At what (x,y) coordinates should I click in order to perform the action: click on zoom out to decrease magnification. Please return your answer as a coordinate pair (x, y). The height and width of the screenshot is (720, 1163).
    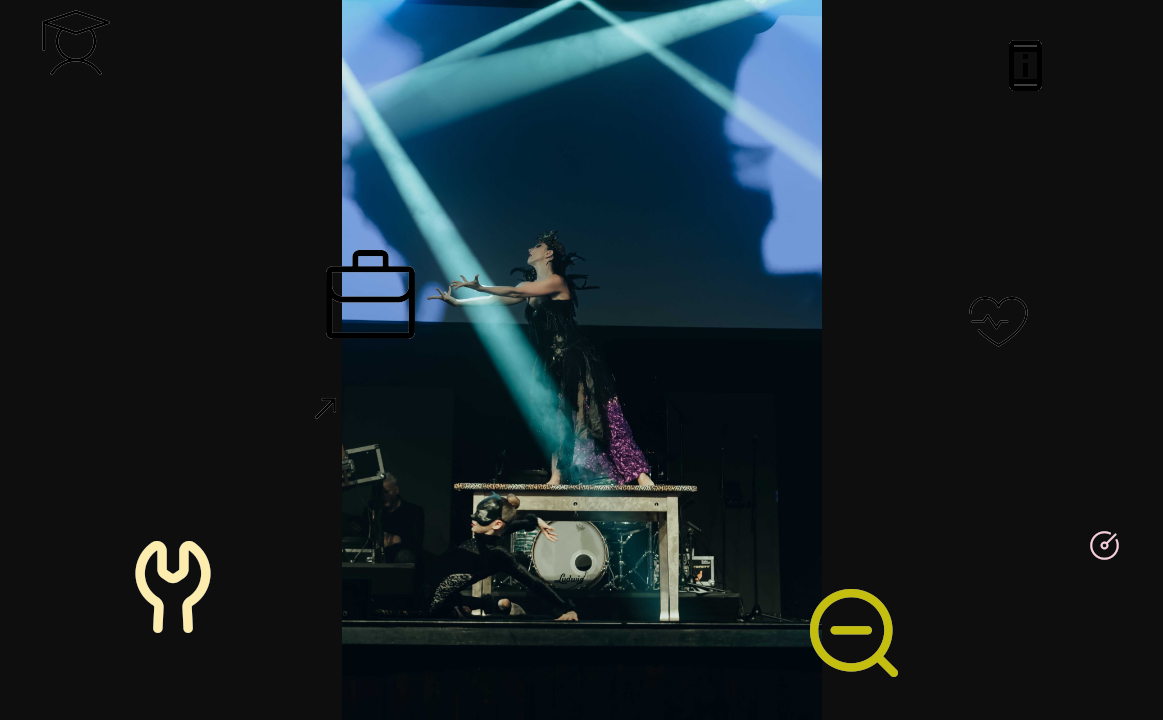
    Looking at the image, I should click on (854, 633).